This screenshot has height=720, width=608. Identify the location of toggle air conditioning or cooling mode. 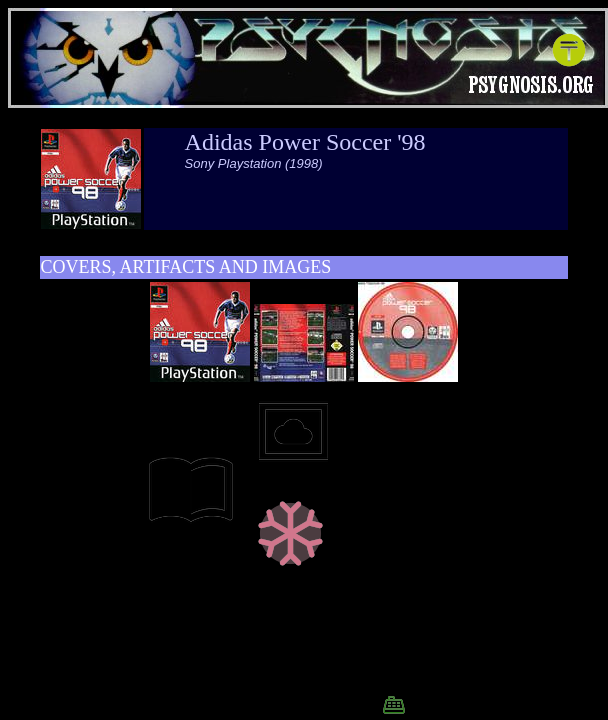
(290, 533).